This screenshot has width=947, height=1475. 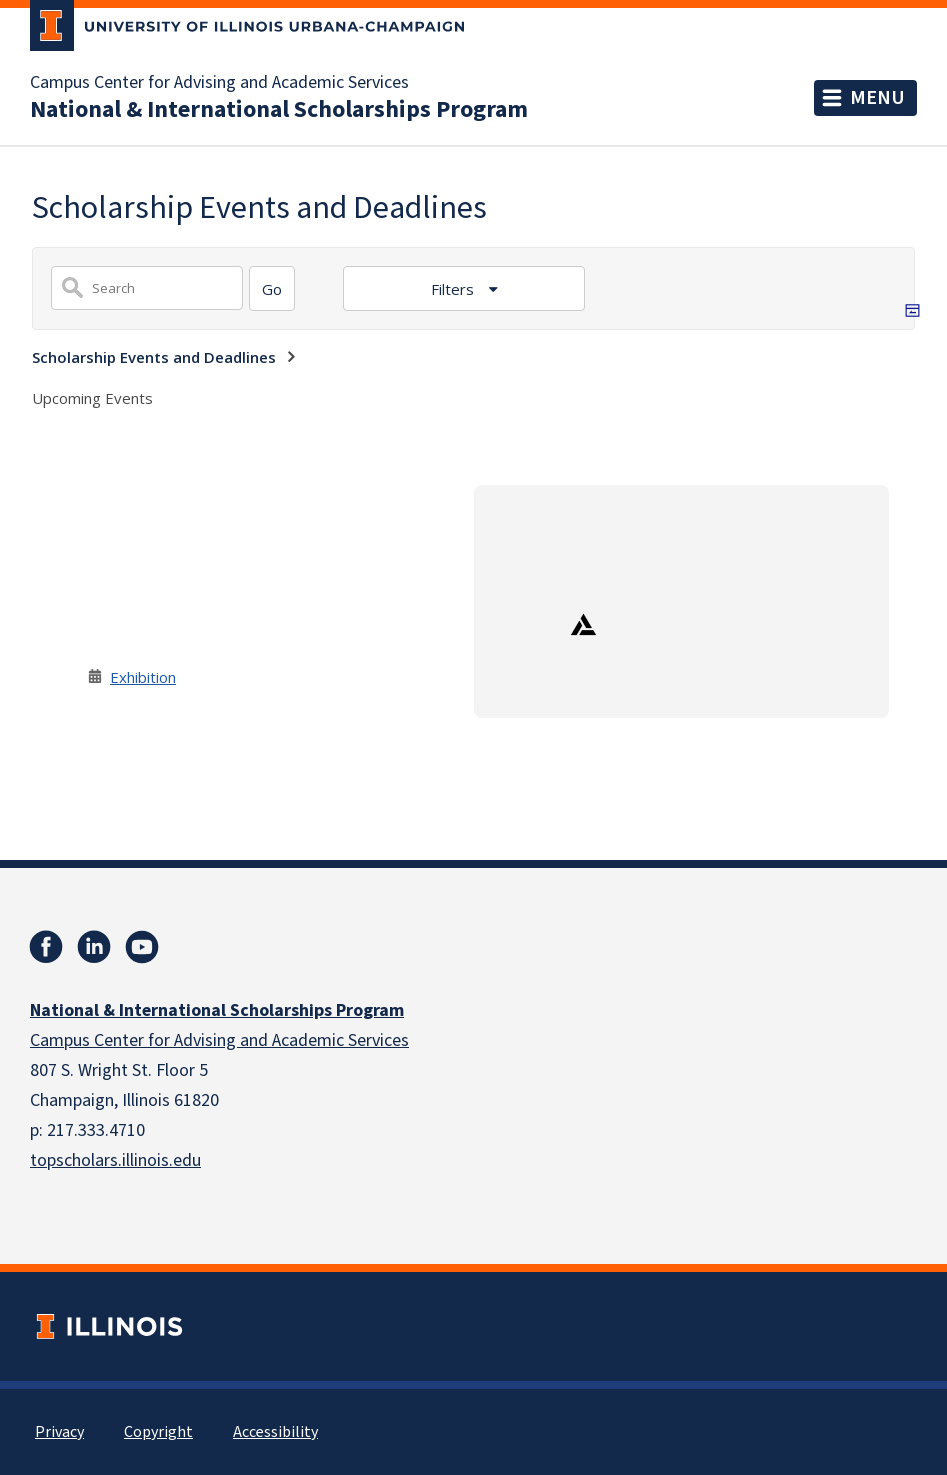 What do you see at coordinates (912, 310) in the screenshot?
I see `request a refund for a purchase` at bounding box center [912, 310].